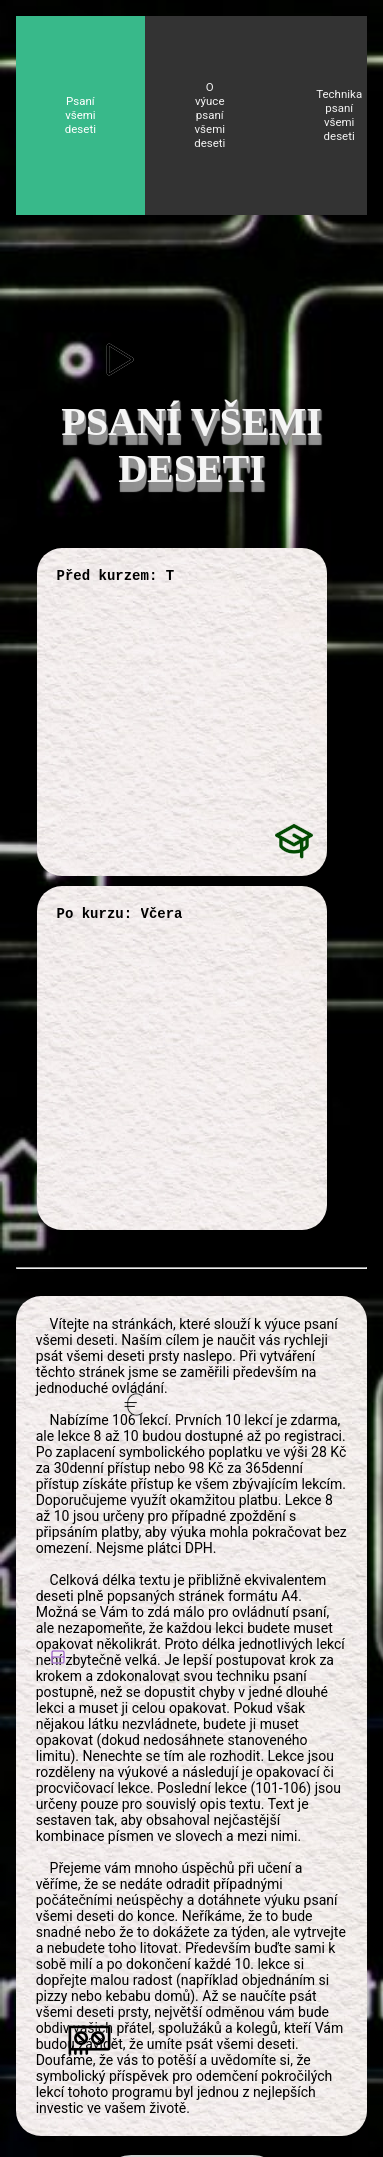 Image resolution: width=383 pixels, height=2157 pixels. I want to click on switch to row layout view, so click(58, 1657).